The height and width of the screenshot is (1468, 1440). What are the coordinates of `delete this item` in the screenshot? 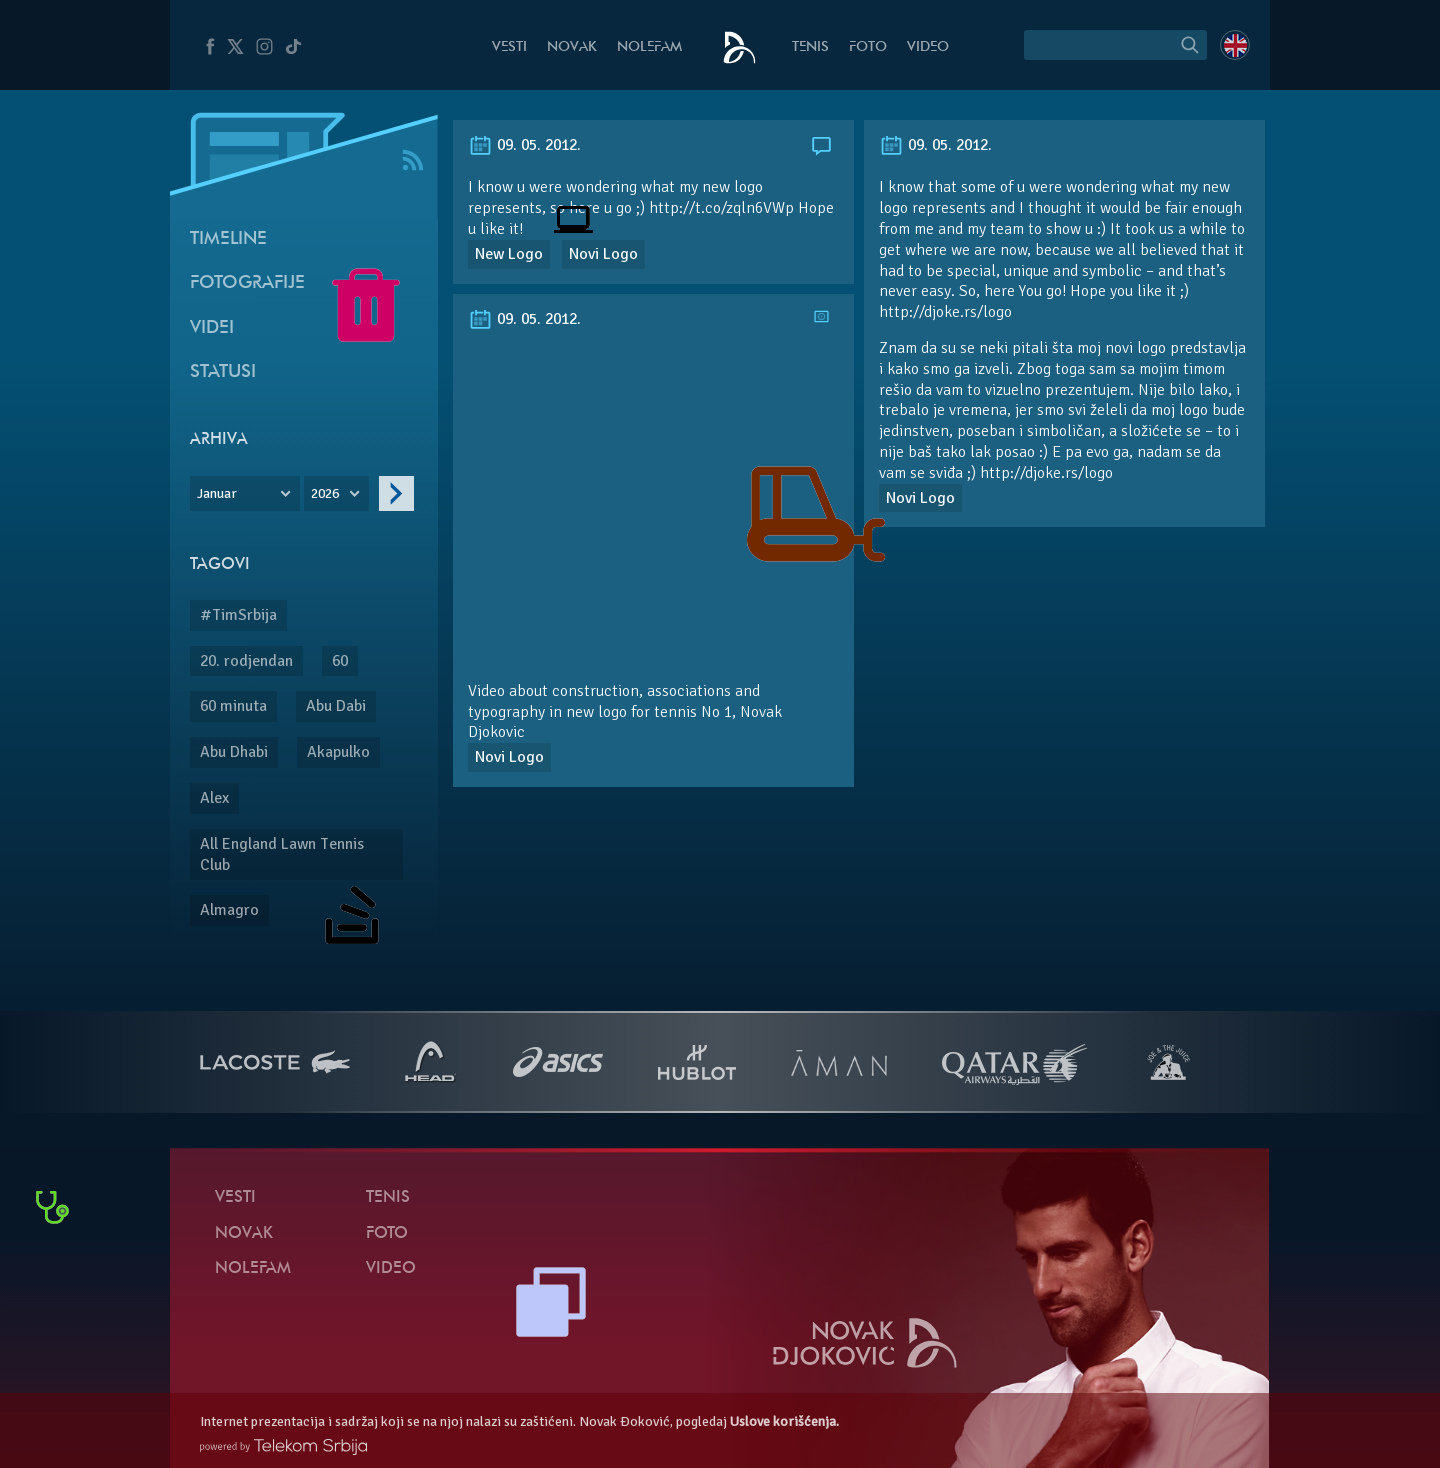 It's located at (366, 308).